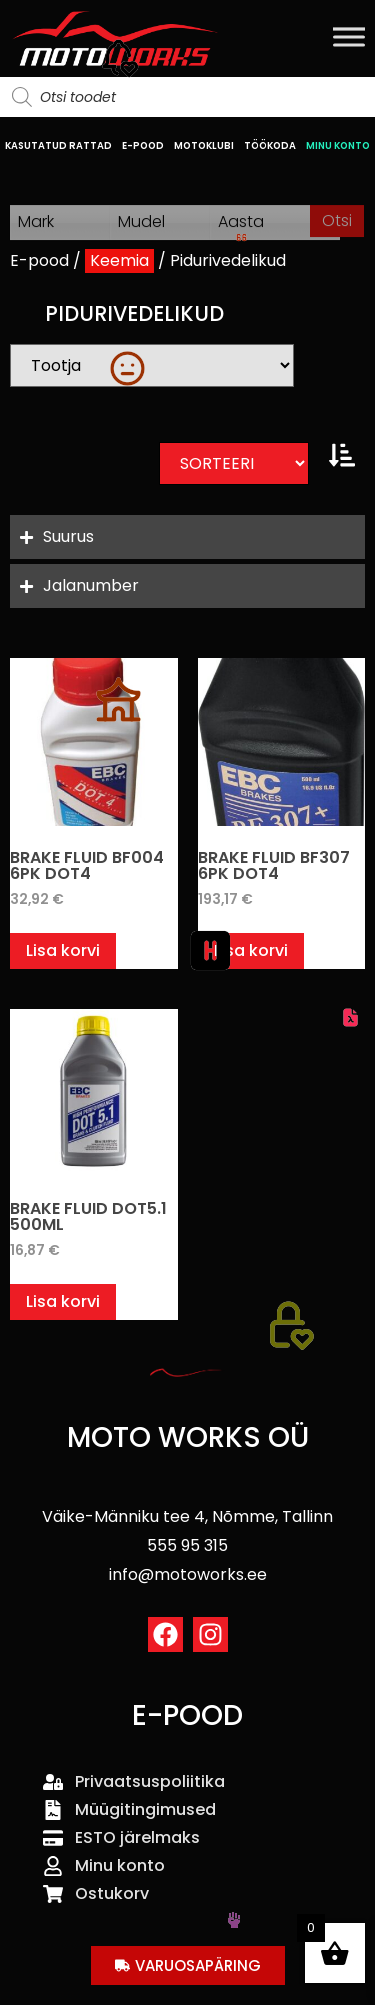 This screenshot has height=2005, width=375. I want to click on hospital or healthcare location marker, so click(210, 950).